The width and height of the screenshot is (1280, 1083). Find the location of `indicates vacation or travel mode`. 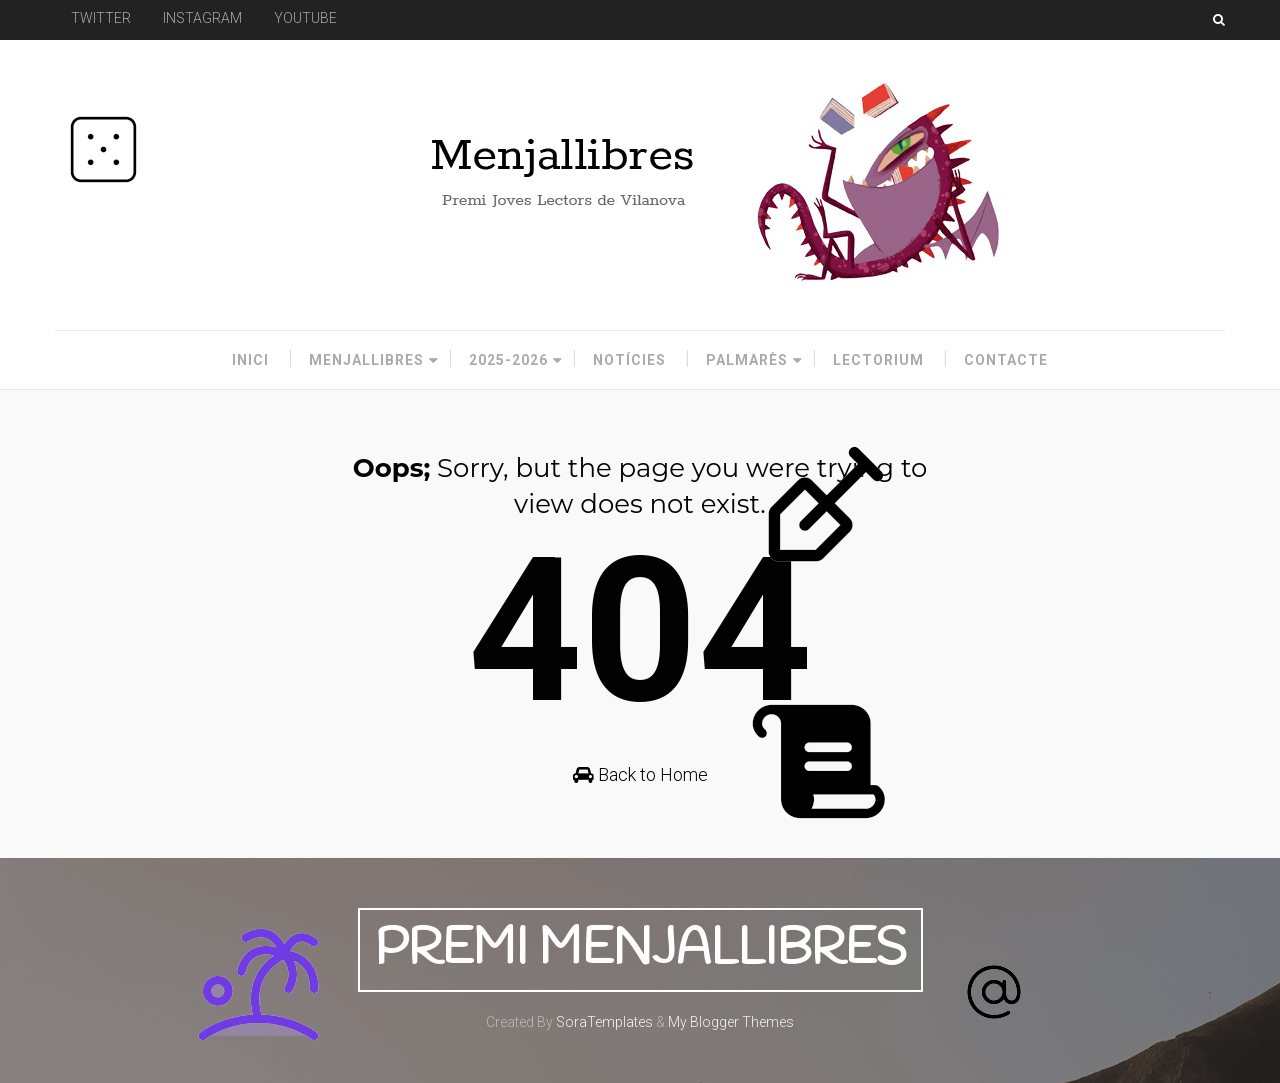

indicates vacation or travel mode is located at coordinates (258, 984).